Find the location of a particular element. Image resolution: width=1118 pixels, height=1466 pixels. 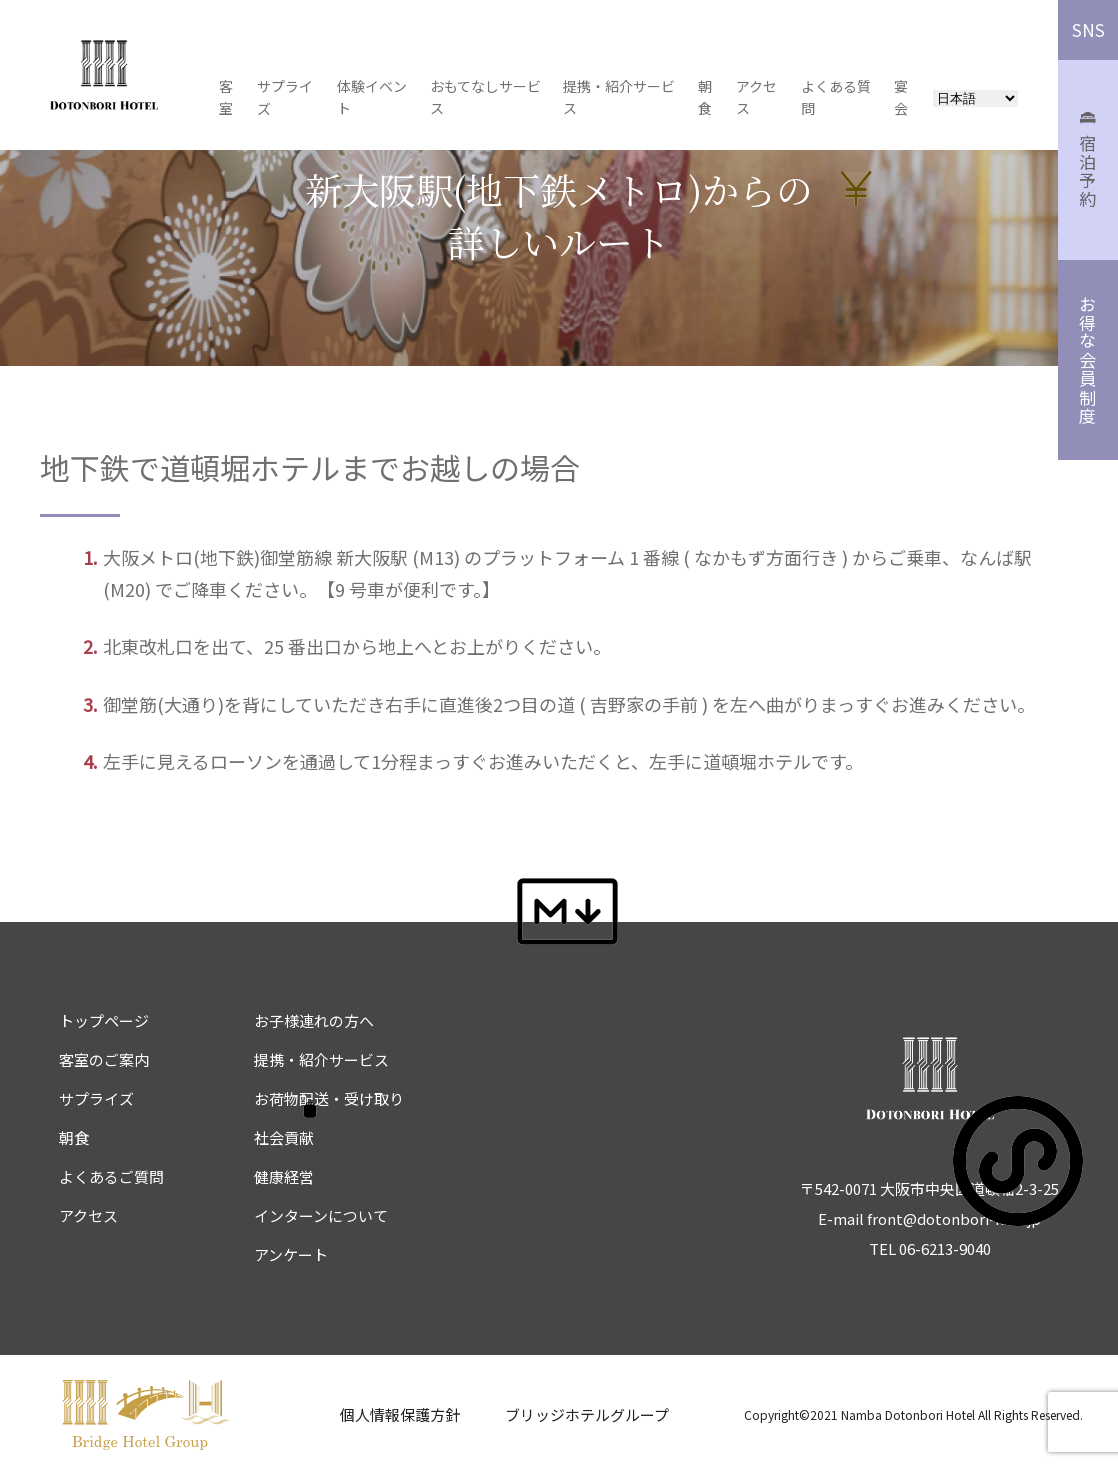

format text using markdown is located at coordinates (567, 911).